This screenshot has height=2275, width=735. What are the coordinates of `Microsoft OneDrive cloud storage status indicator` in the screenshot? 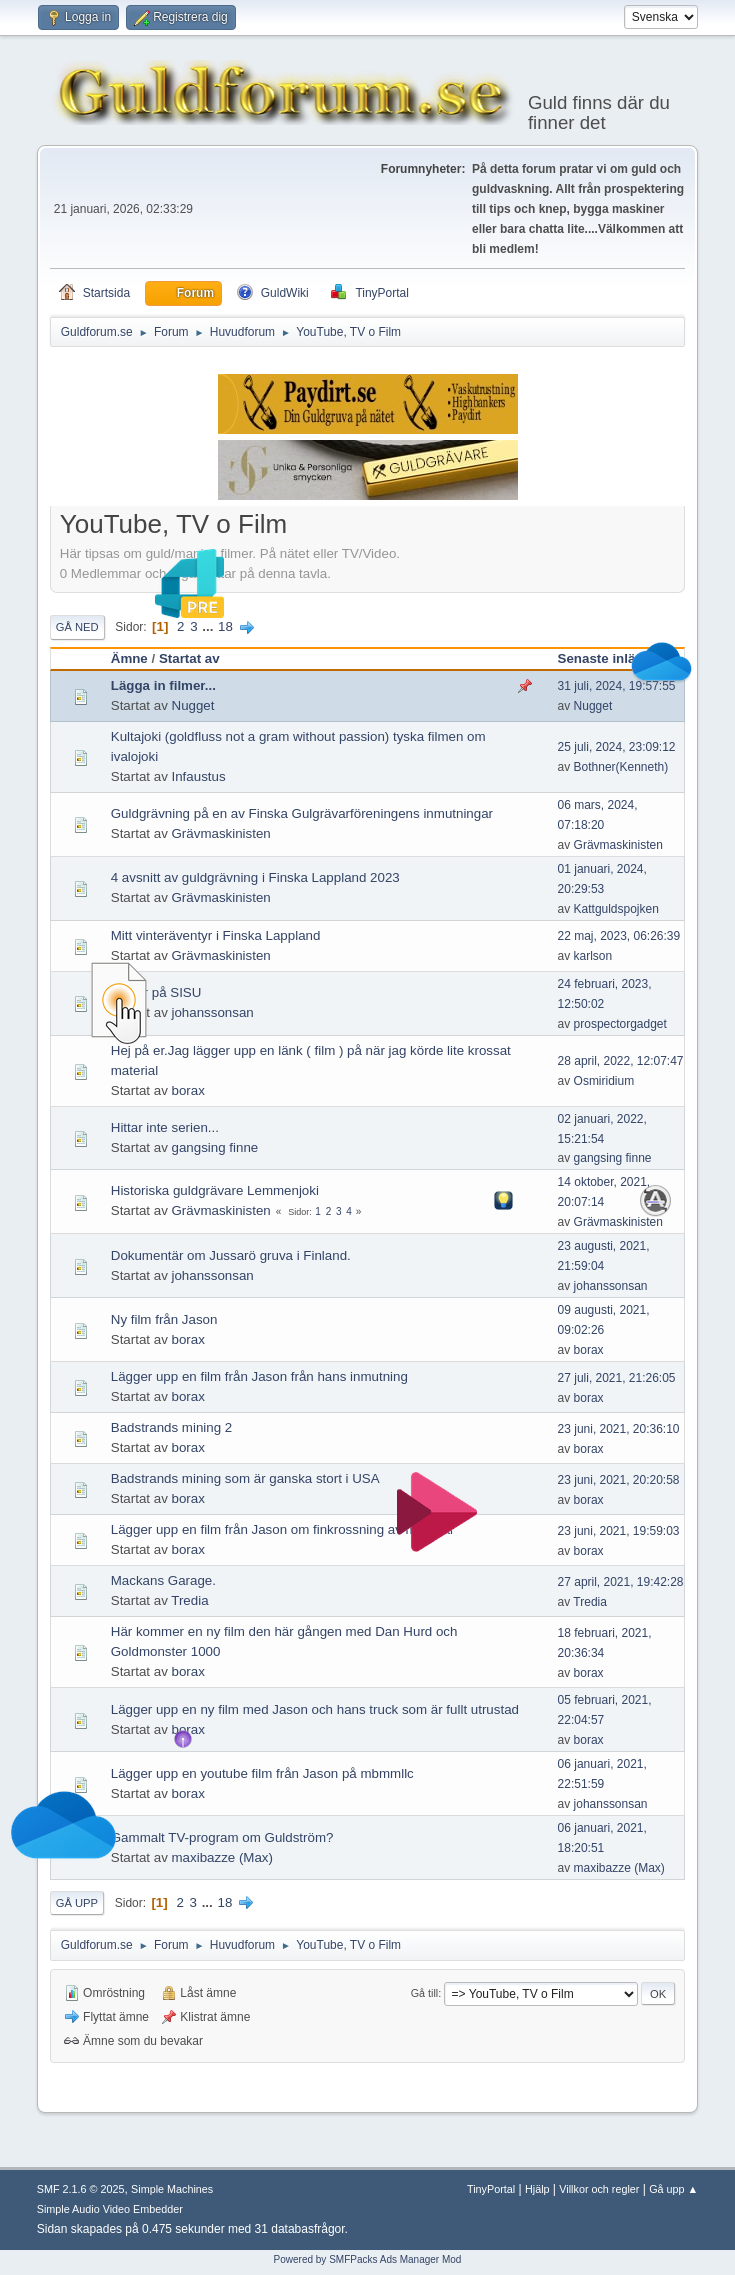 It's located at (661, 661).